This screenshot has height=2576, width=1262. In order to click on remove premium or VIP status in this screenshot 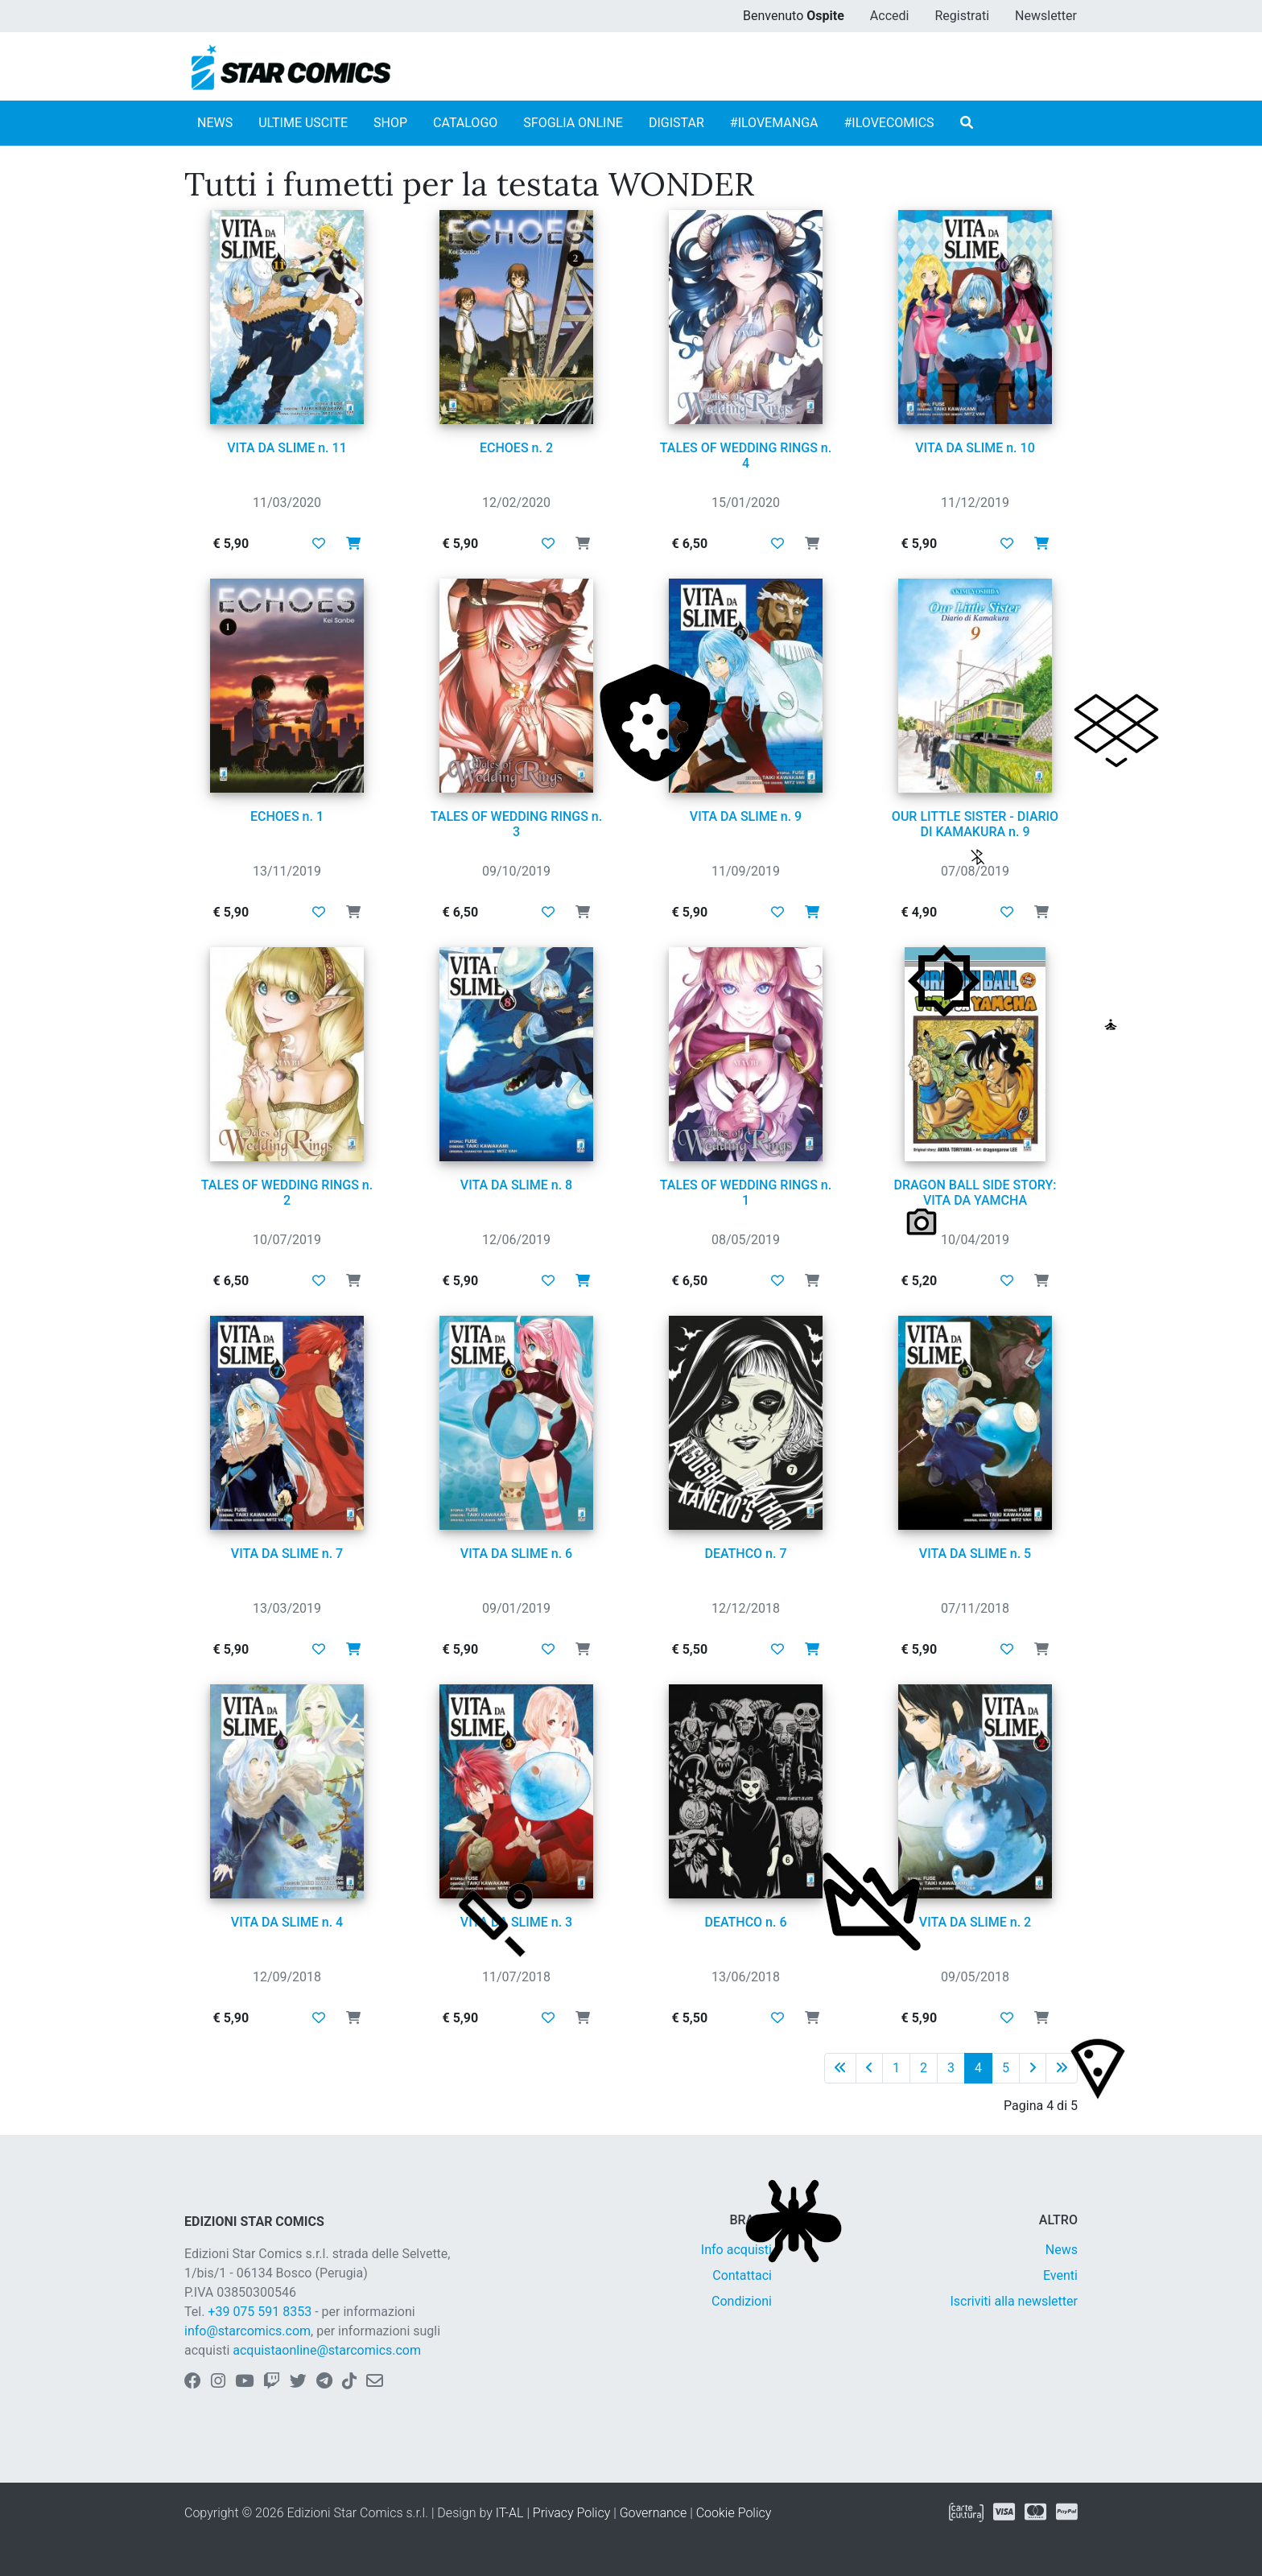, I will do `click(872, 1902)`.